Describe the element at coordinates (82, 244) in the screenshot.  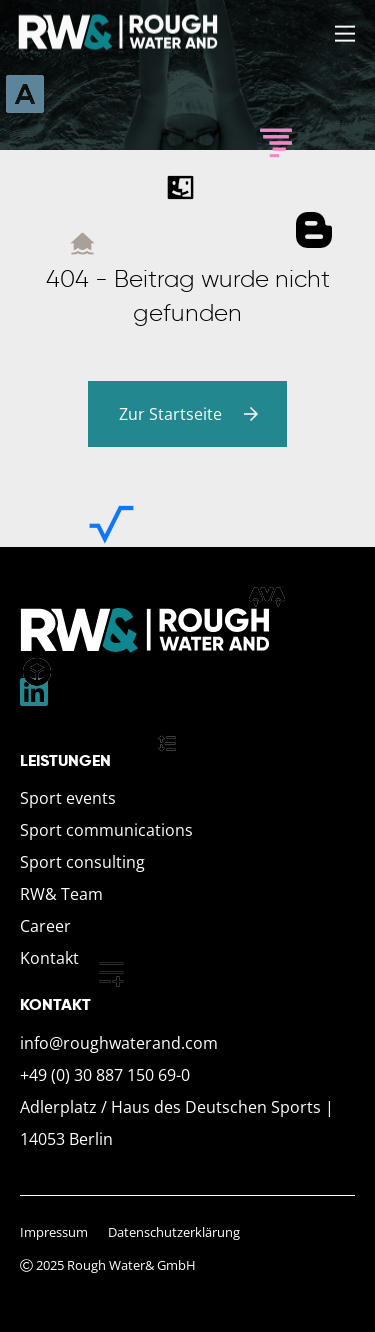
I see `indicates flood warning or alert` at that location.